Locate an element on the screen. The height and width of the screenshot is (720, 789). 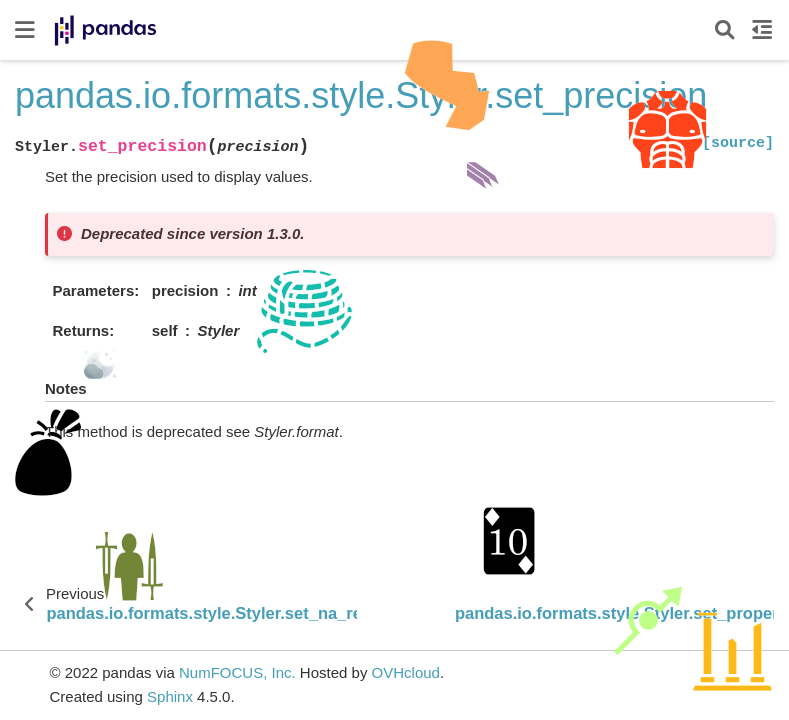
view fitness or strength stats is located at coordinates (667, 129).